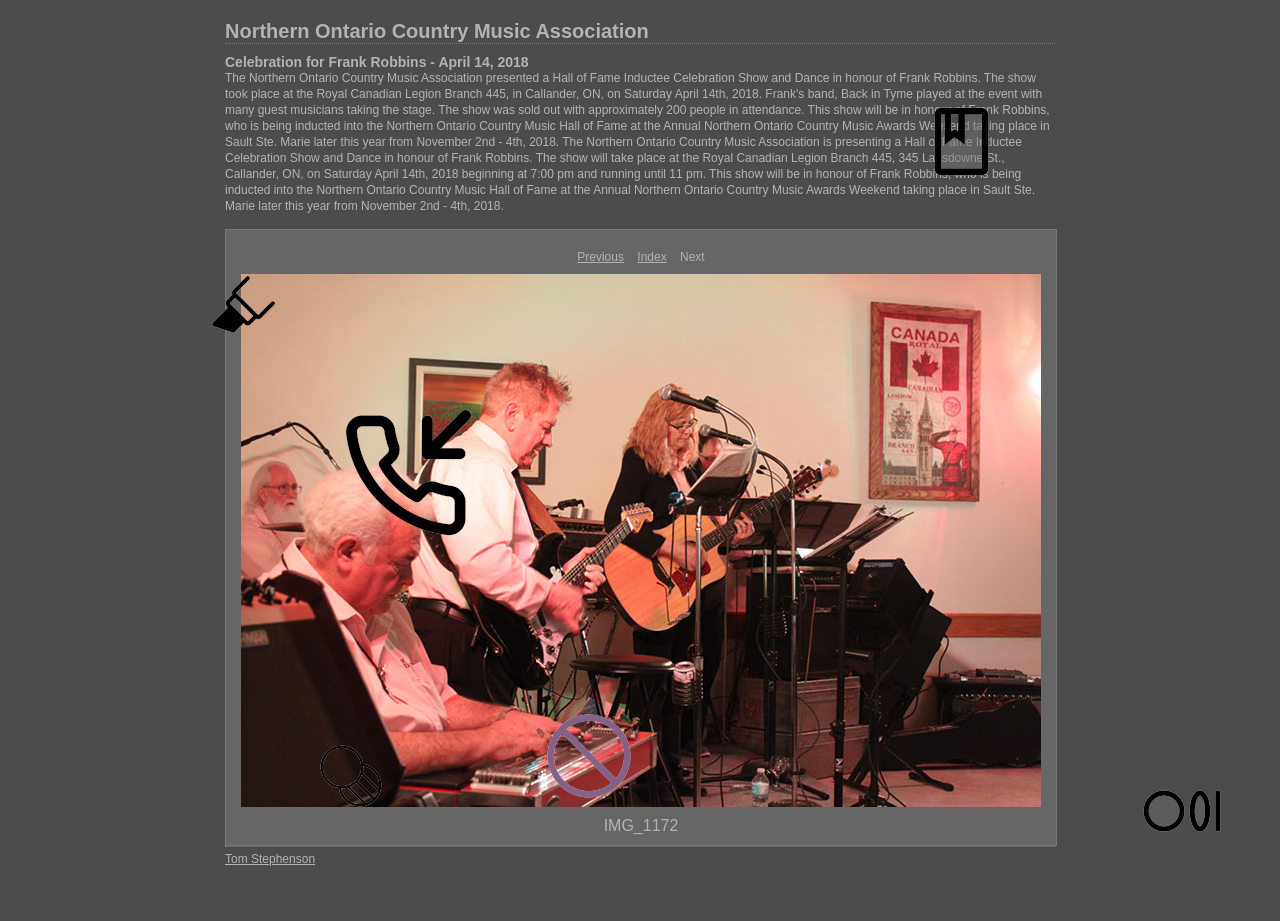 The width and height of the screenshot is (1280, 921). What do you see at coordinates (961, 141) in the screenshot?
I see `open your library or reading list` at bounding box center [961, 141].